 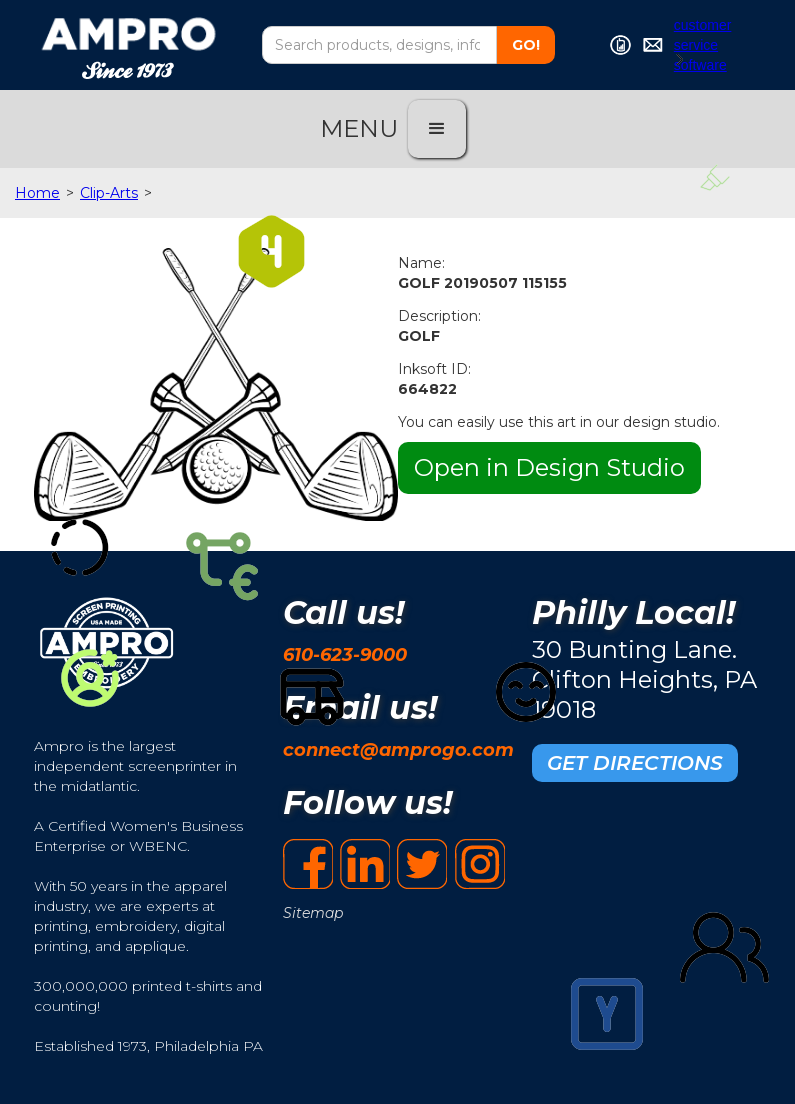 I want to click on browse camper or RV rentals, so click(x=312, y=697).